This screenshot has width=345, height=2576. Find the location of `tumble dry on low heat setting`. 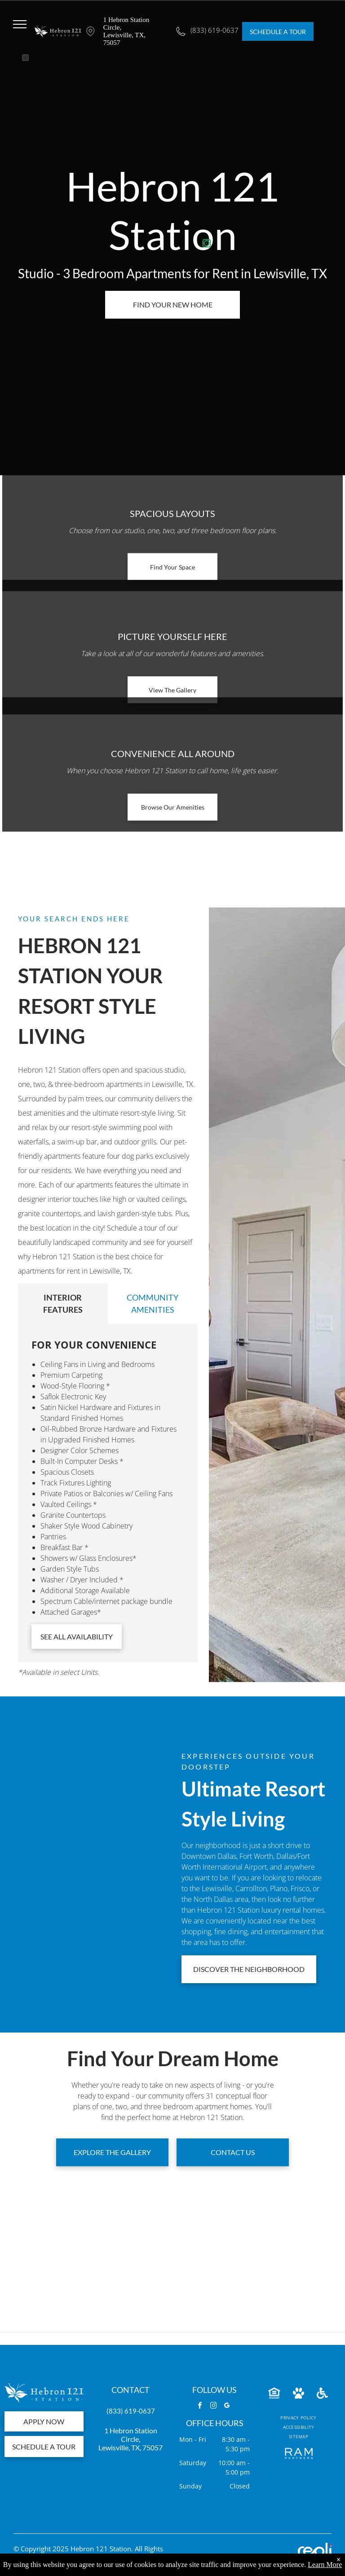

tumble dry on low heat setting is located at coordinates (207, 243).